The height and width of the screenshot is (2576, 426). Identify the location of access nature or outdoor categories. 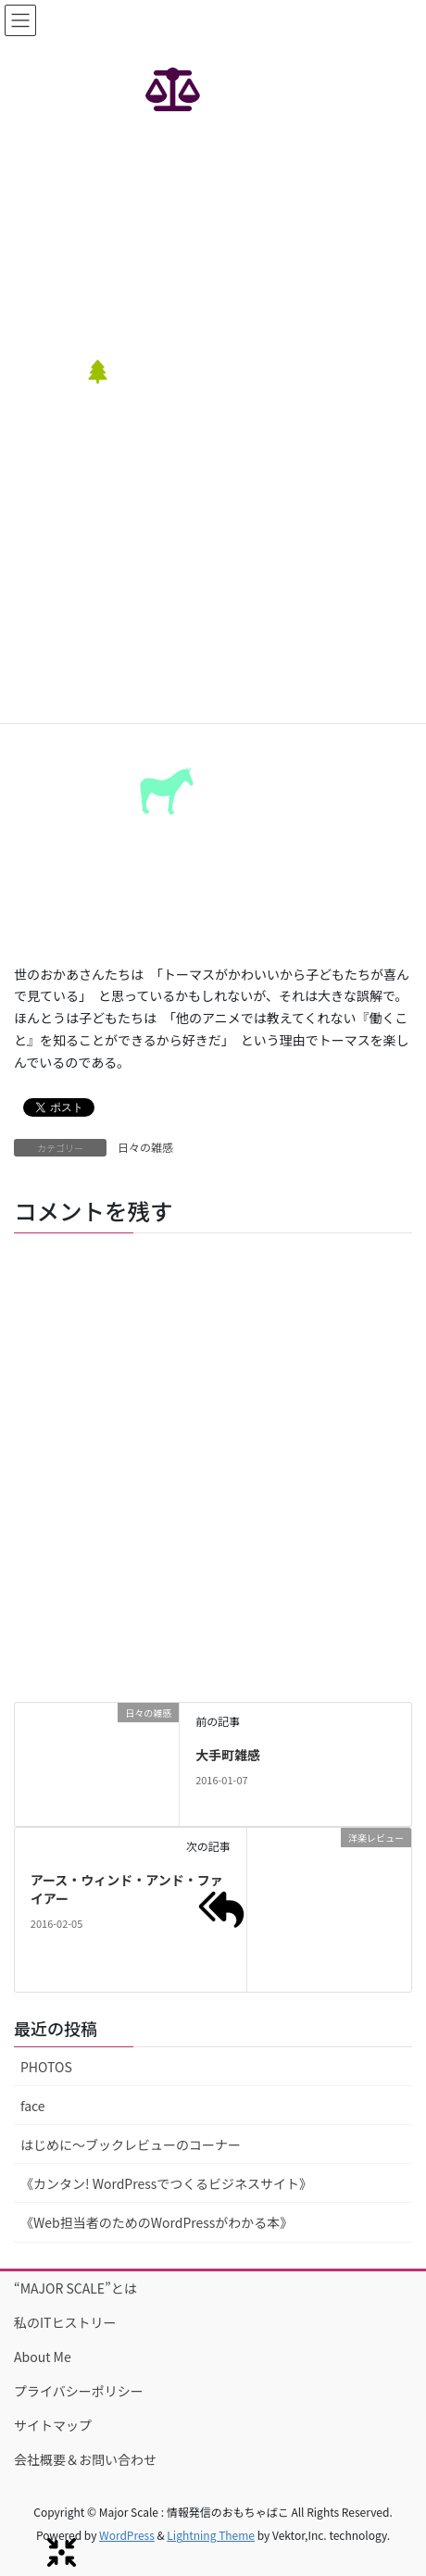
(97, 371).